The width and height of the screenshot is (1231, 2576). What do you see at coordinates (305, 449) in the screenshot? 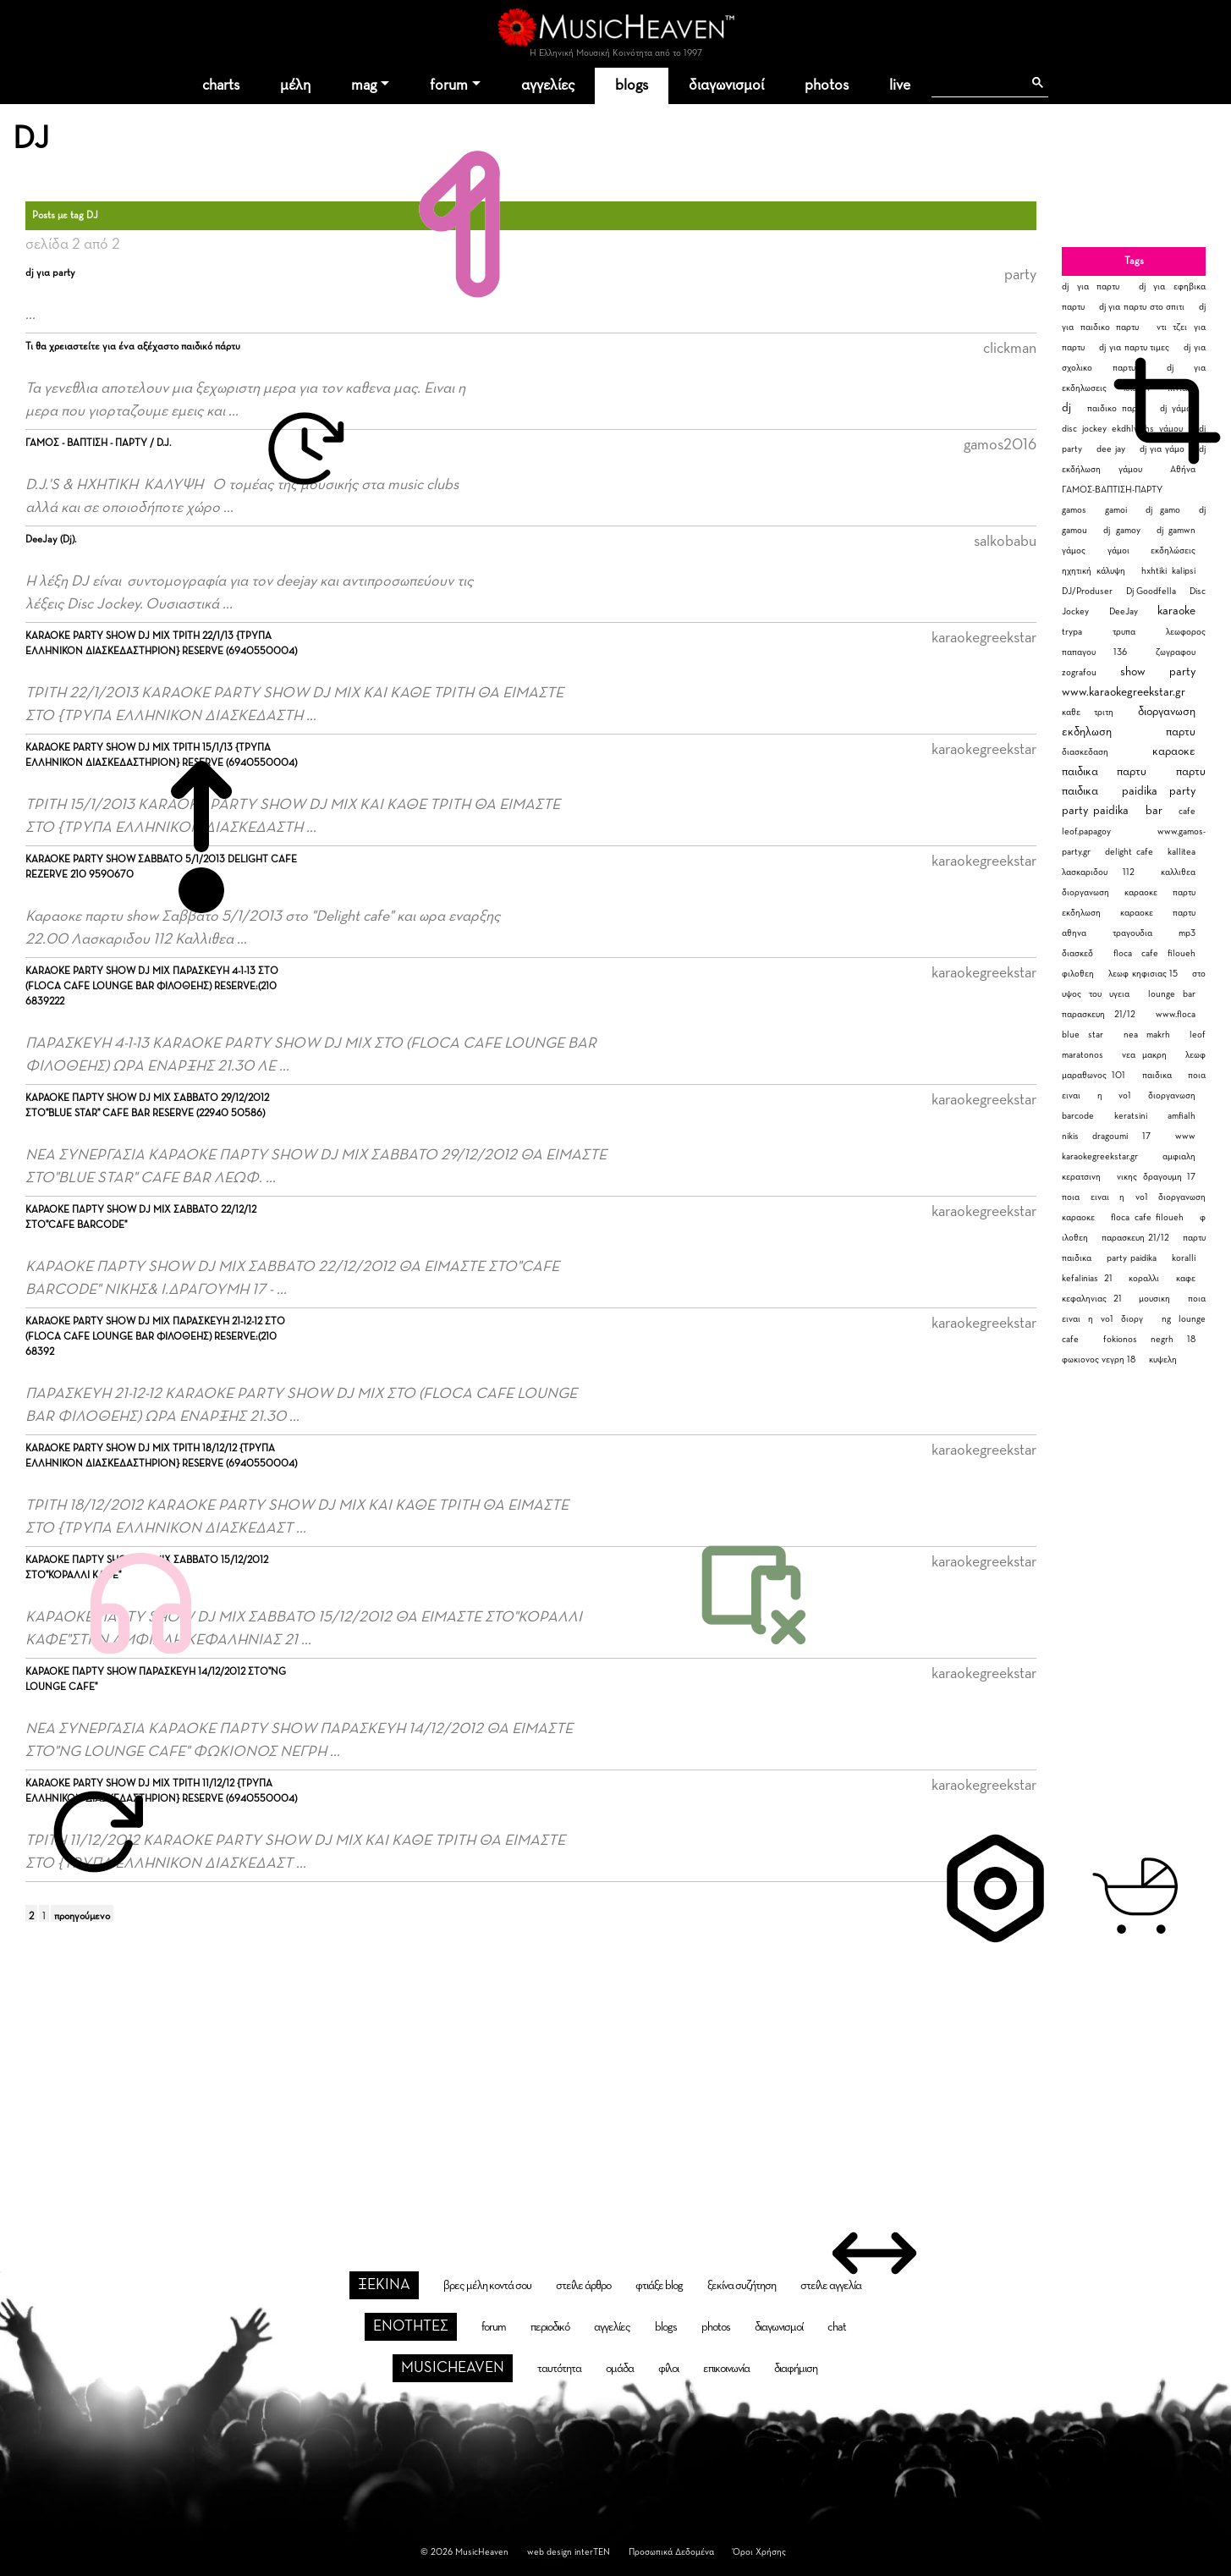
I see `restore to a previous version` at bounding box center [305, 449].